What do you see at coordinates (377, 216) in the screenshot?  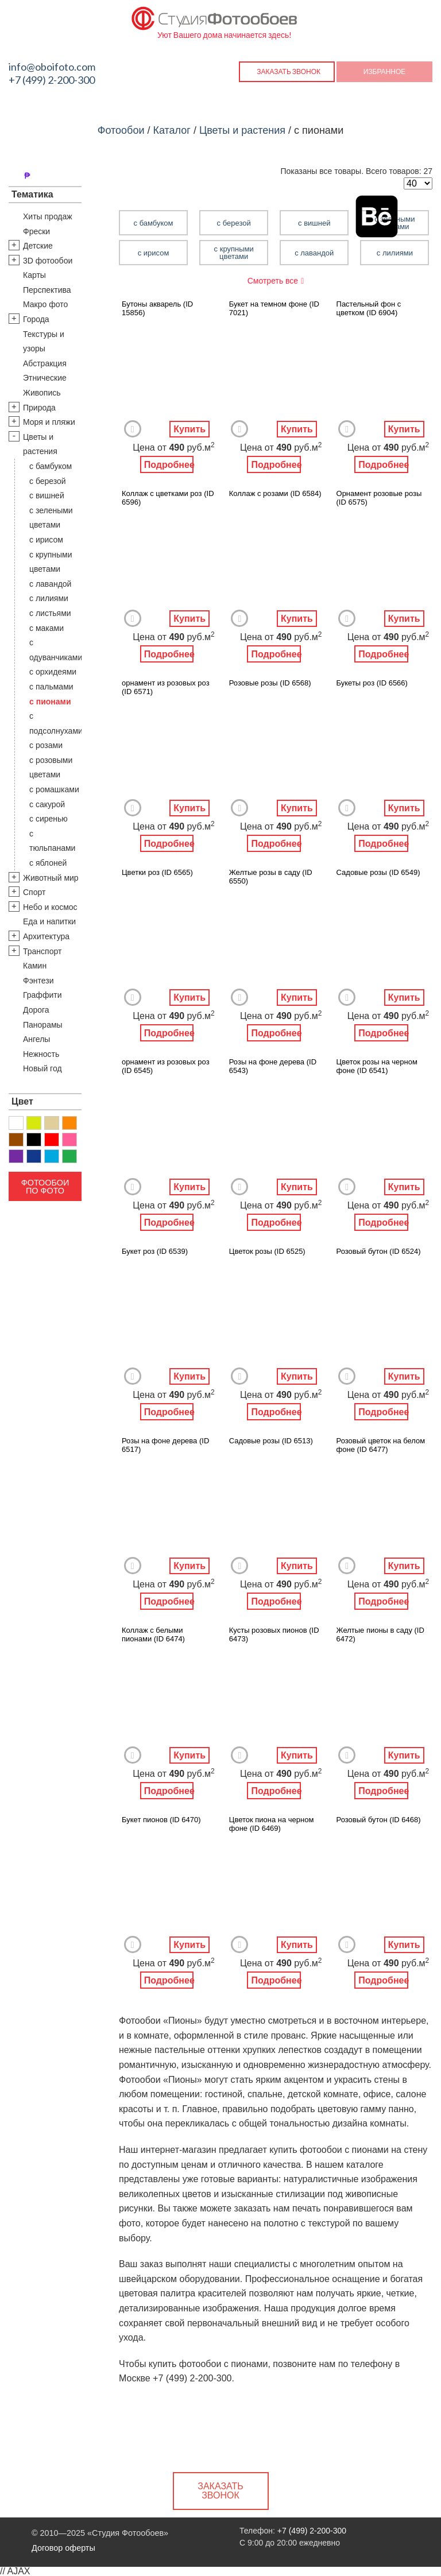 I see `visit Behance profile or portfolio` at bounding box center [377, 216].